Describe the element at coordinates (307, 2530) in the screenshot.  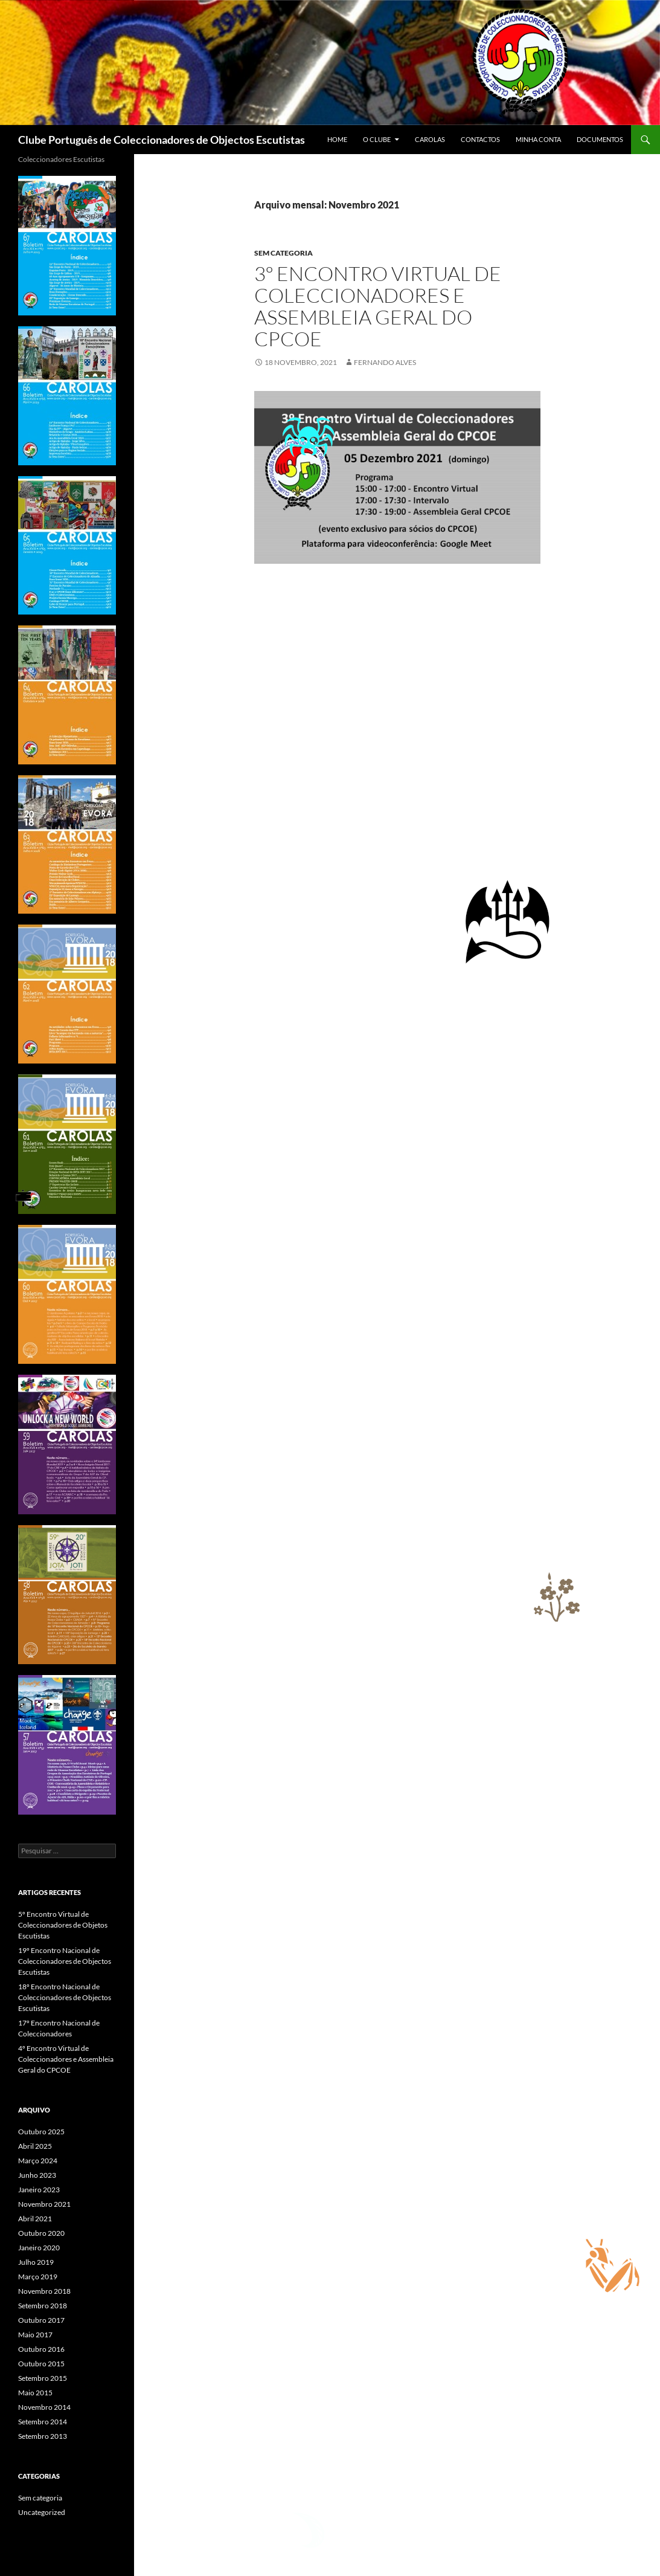
I see `indicates a slash or cutting attack action` at that location.